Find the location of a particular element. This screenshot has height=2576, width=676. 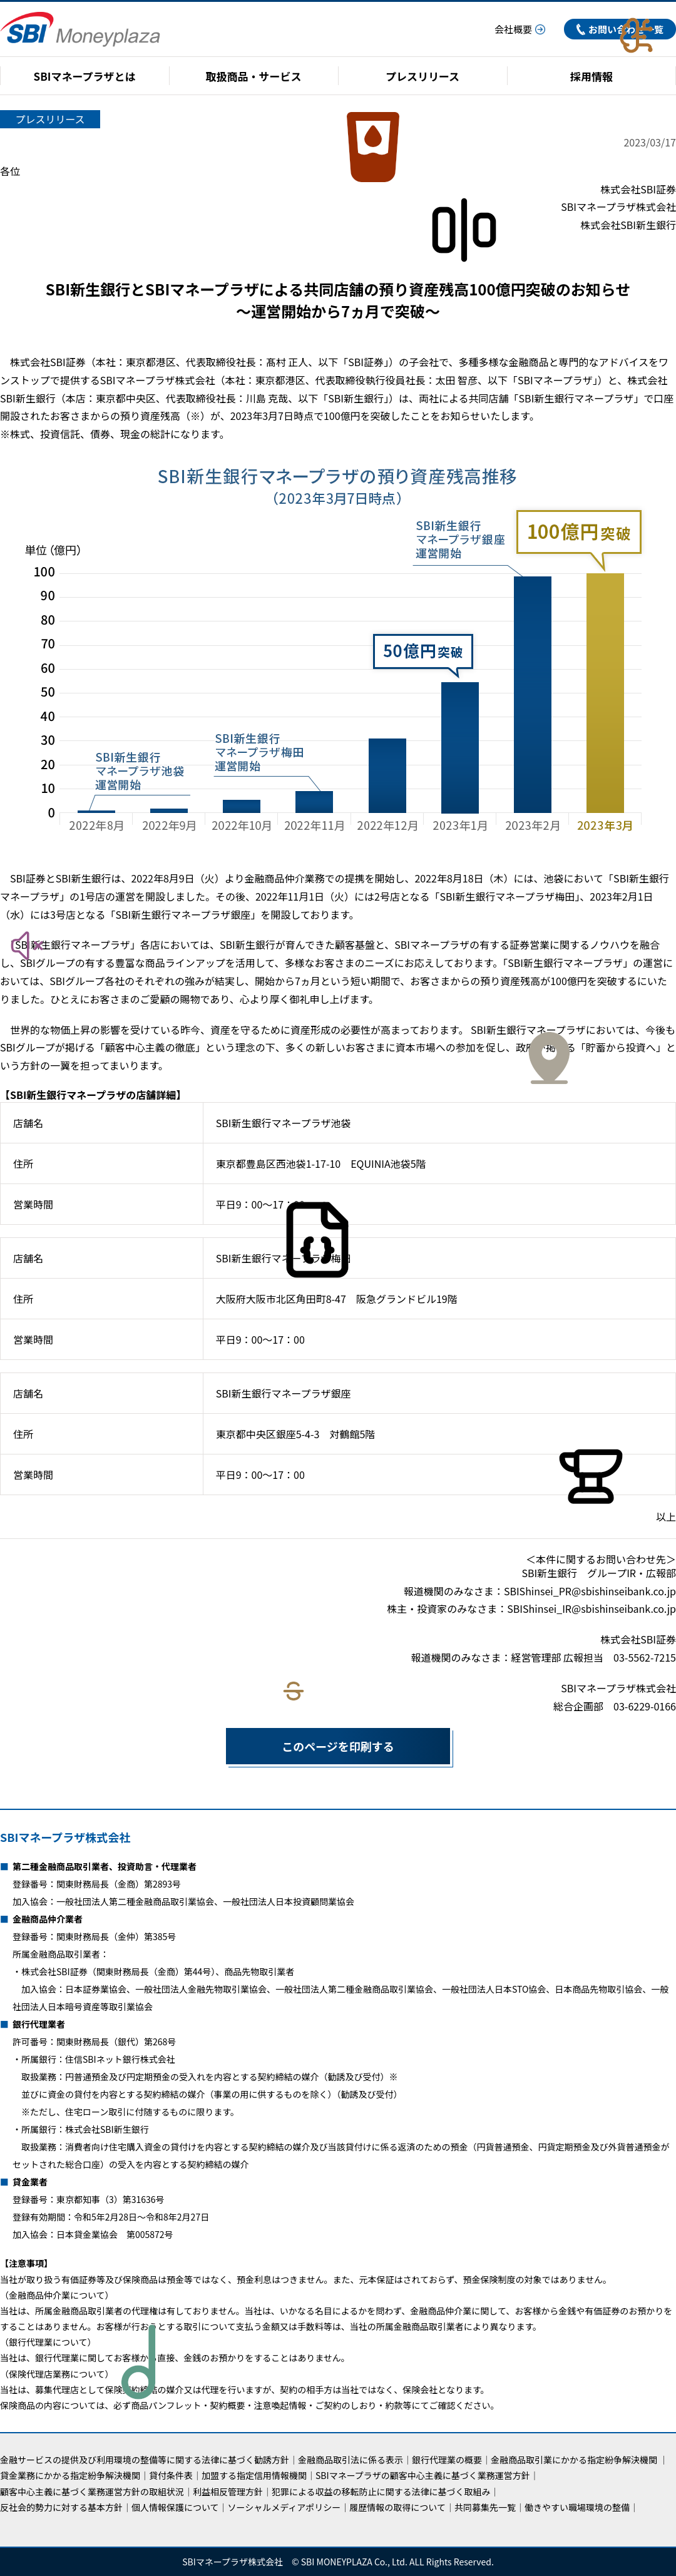

access AI or machine learning features is located at coordinates (637, 35).